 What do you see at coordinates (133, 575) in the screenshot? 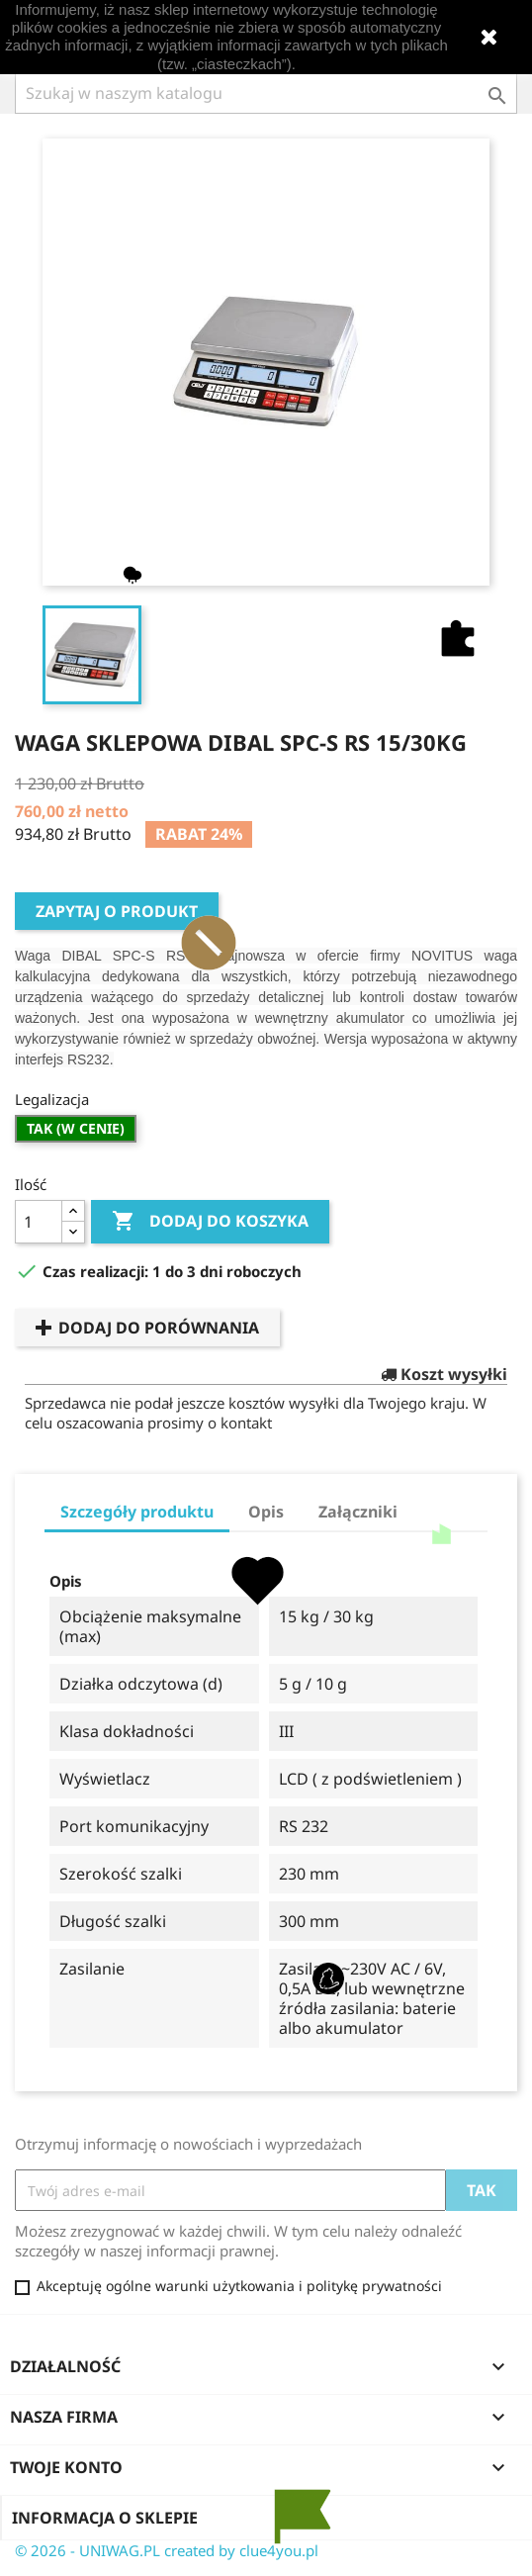
I see `indicates rainy weather conditions` at bounding box center [133, 575].